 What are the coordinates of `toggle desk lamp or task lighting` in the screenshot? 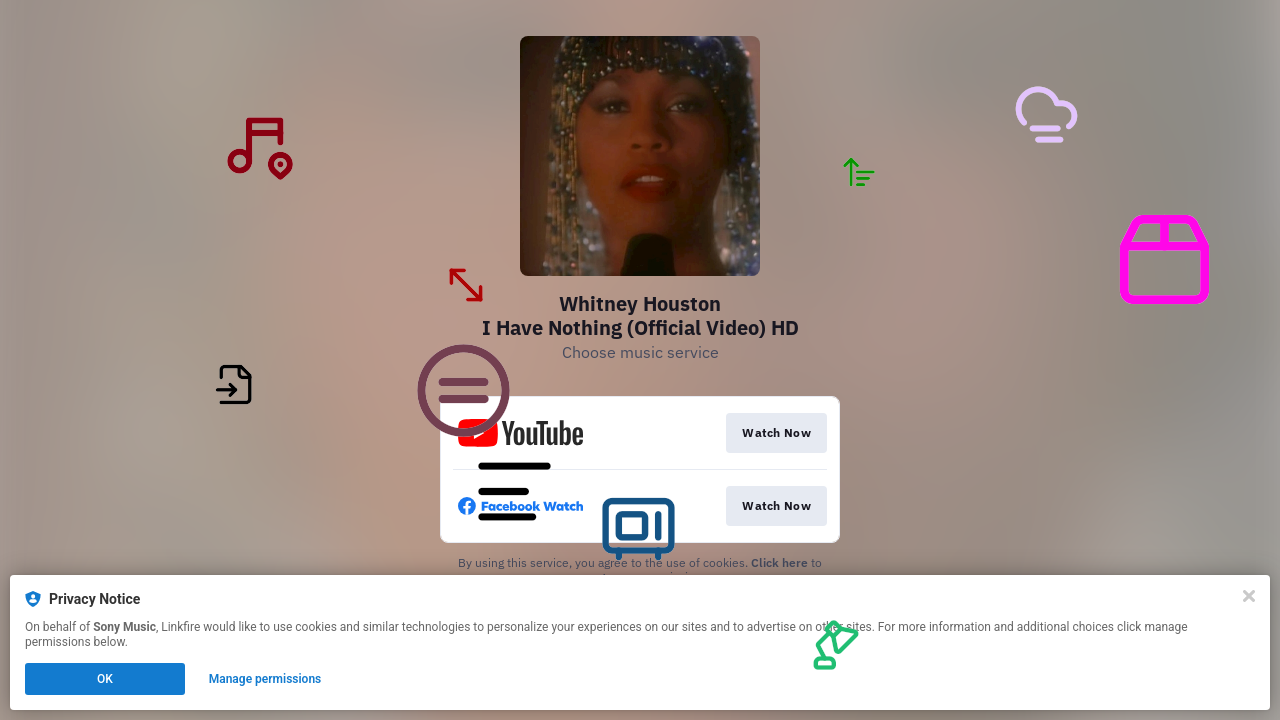 It's located at (836, 645).